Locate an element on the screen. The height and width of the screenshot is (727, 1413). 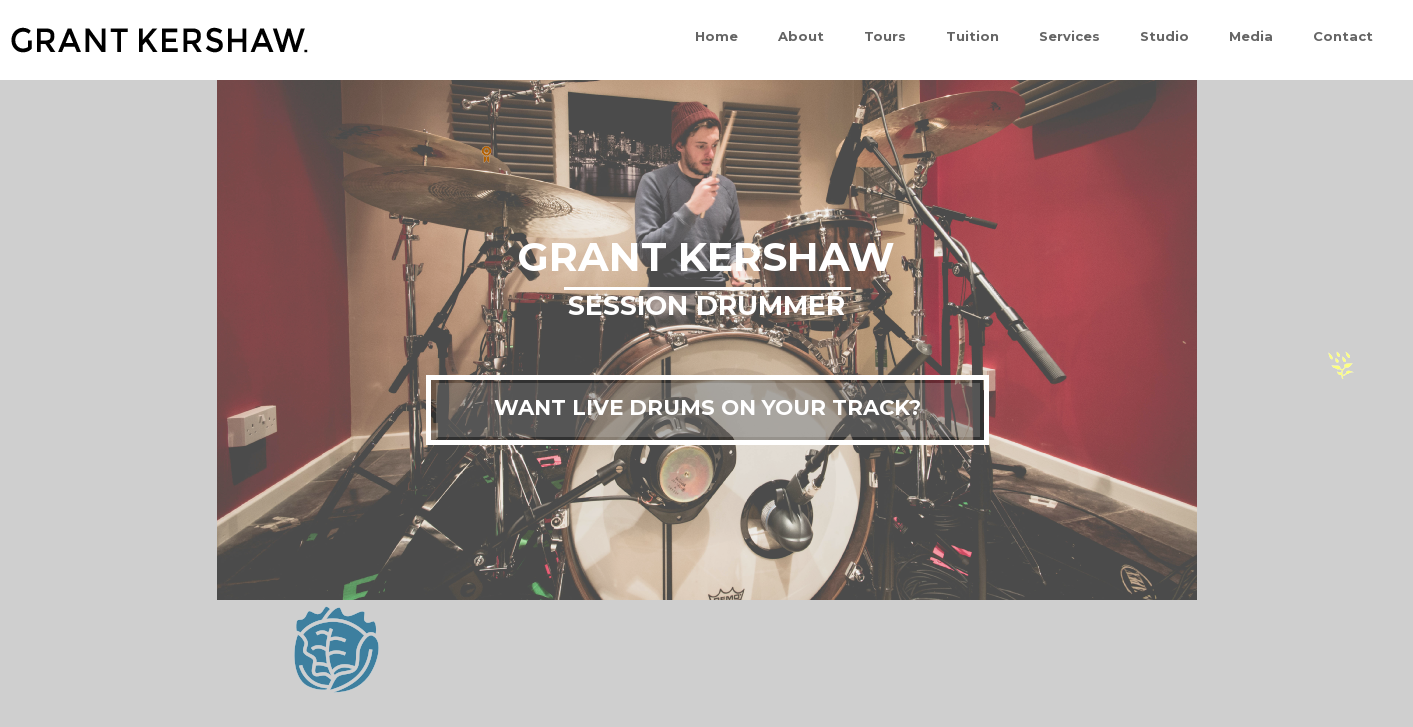
cabbage vegetable item in a farming or cooking game is located at coordinates (336, 649).